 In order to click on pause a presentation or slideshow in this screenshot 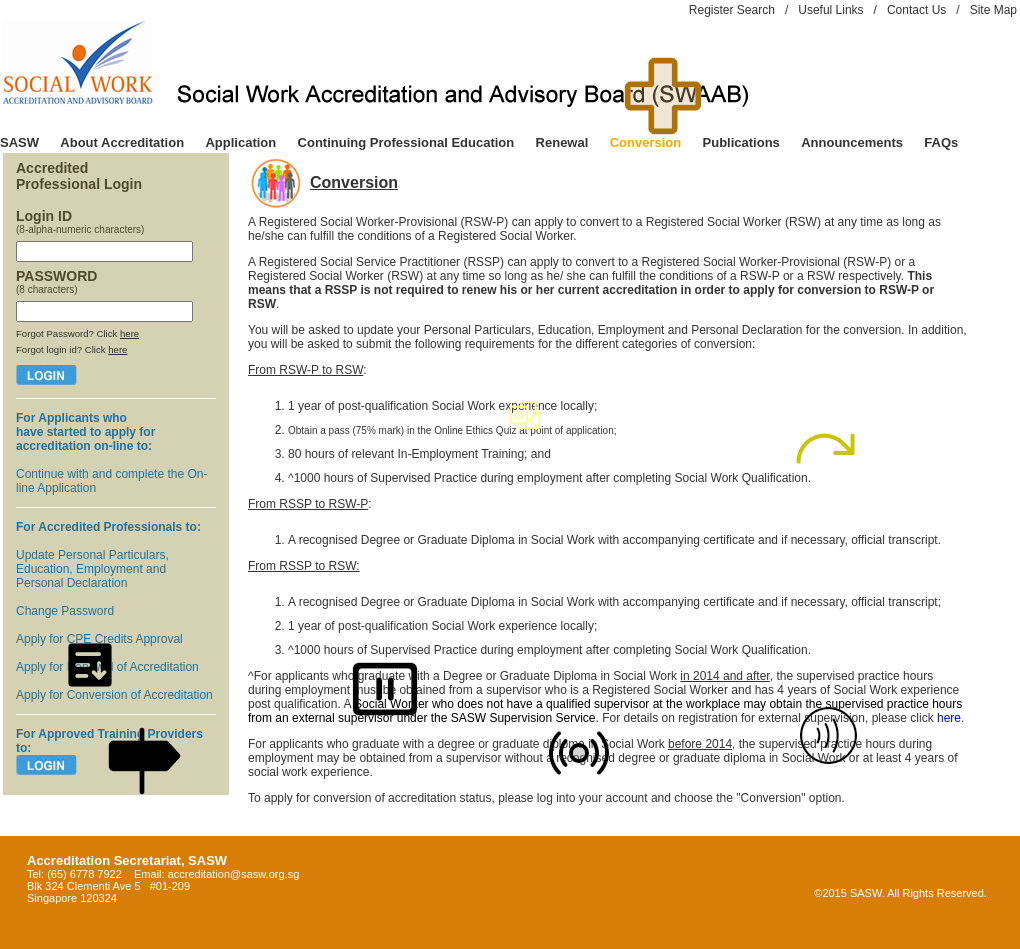, I will do `click(385, 689)`.